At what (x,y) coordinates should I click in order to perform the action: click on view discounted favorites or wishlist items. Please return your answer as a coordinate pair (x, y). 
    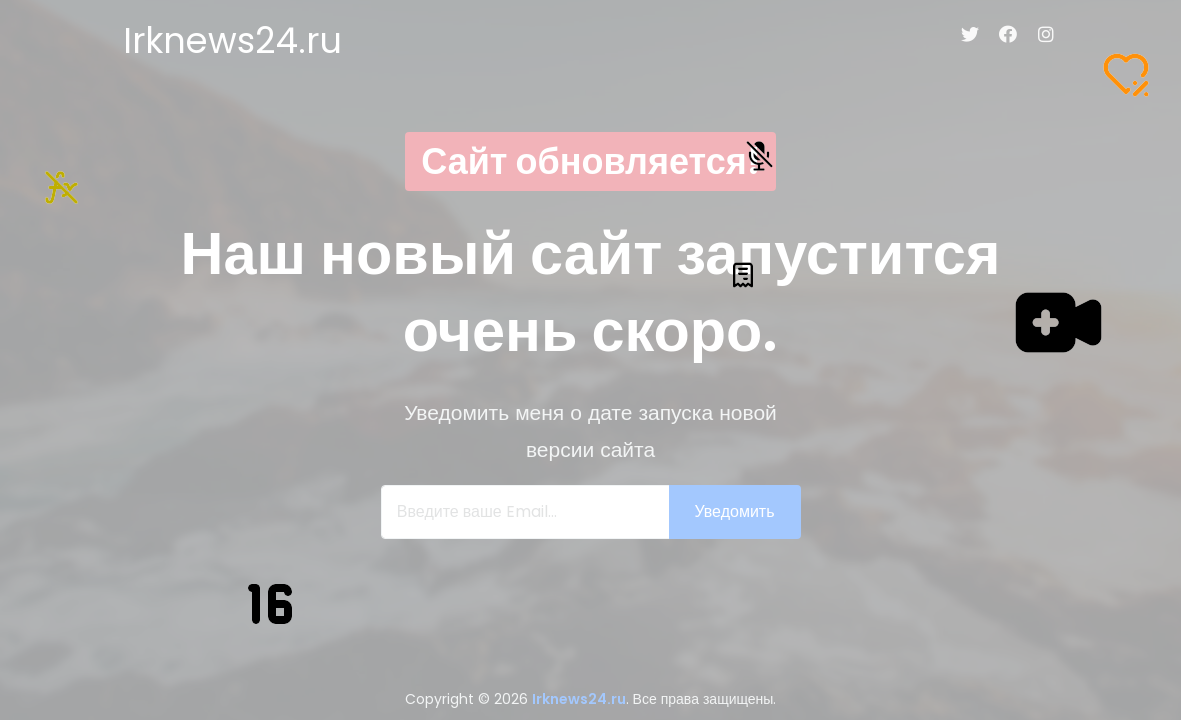
    Looking at the image, I should click on (1126, 74).